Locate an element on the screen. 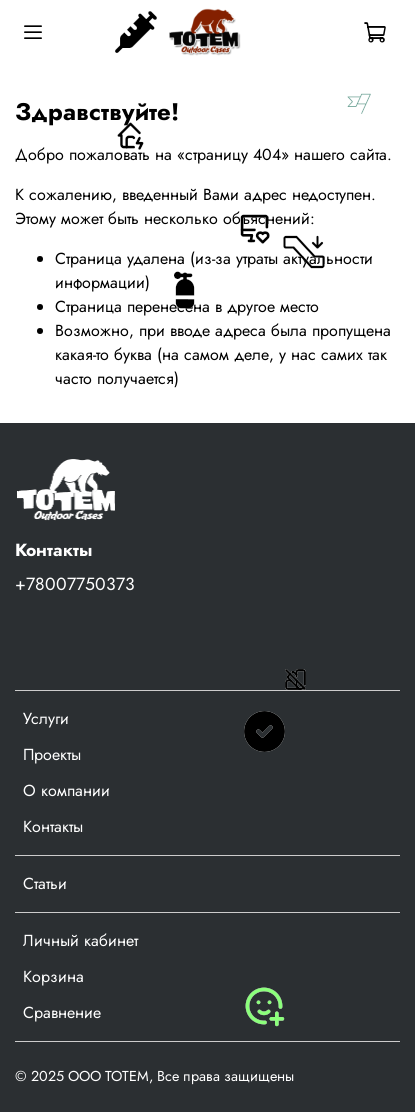 This screenshot has height=1112, width=415. home energy or power settings is located at coordinates (130, 135).